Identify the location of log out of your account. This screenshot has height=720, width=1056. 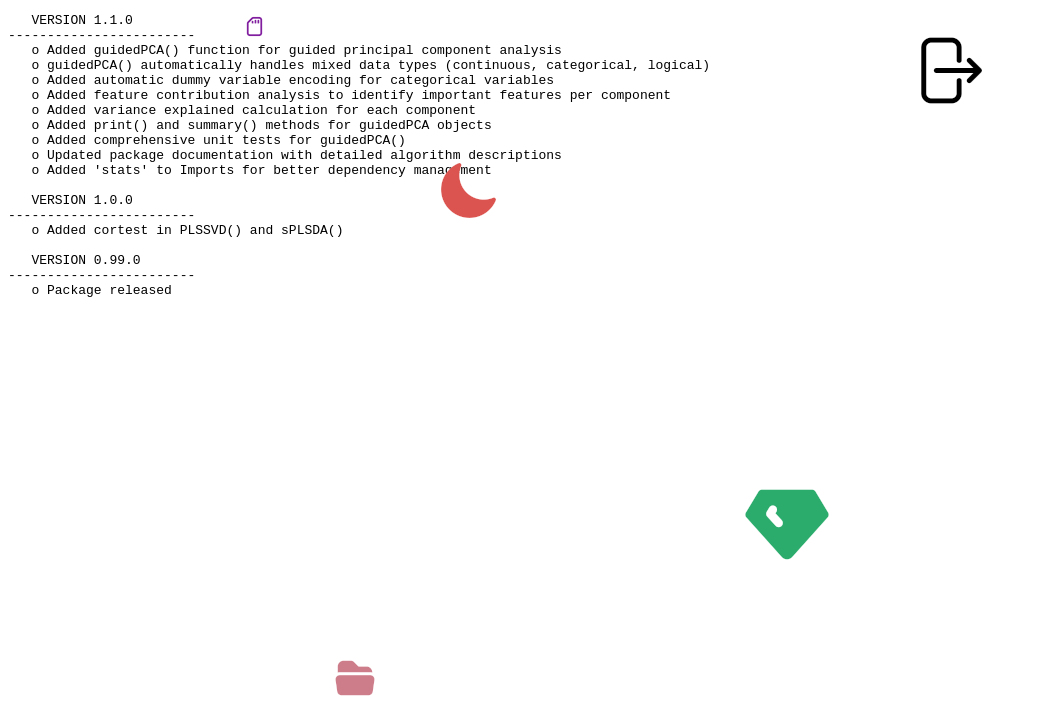
(946, 70).